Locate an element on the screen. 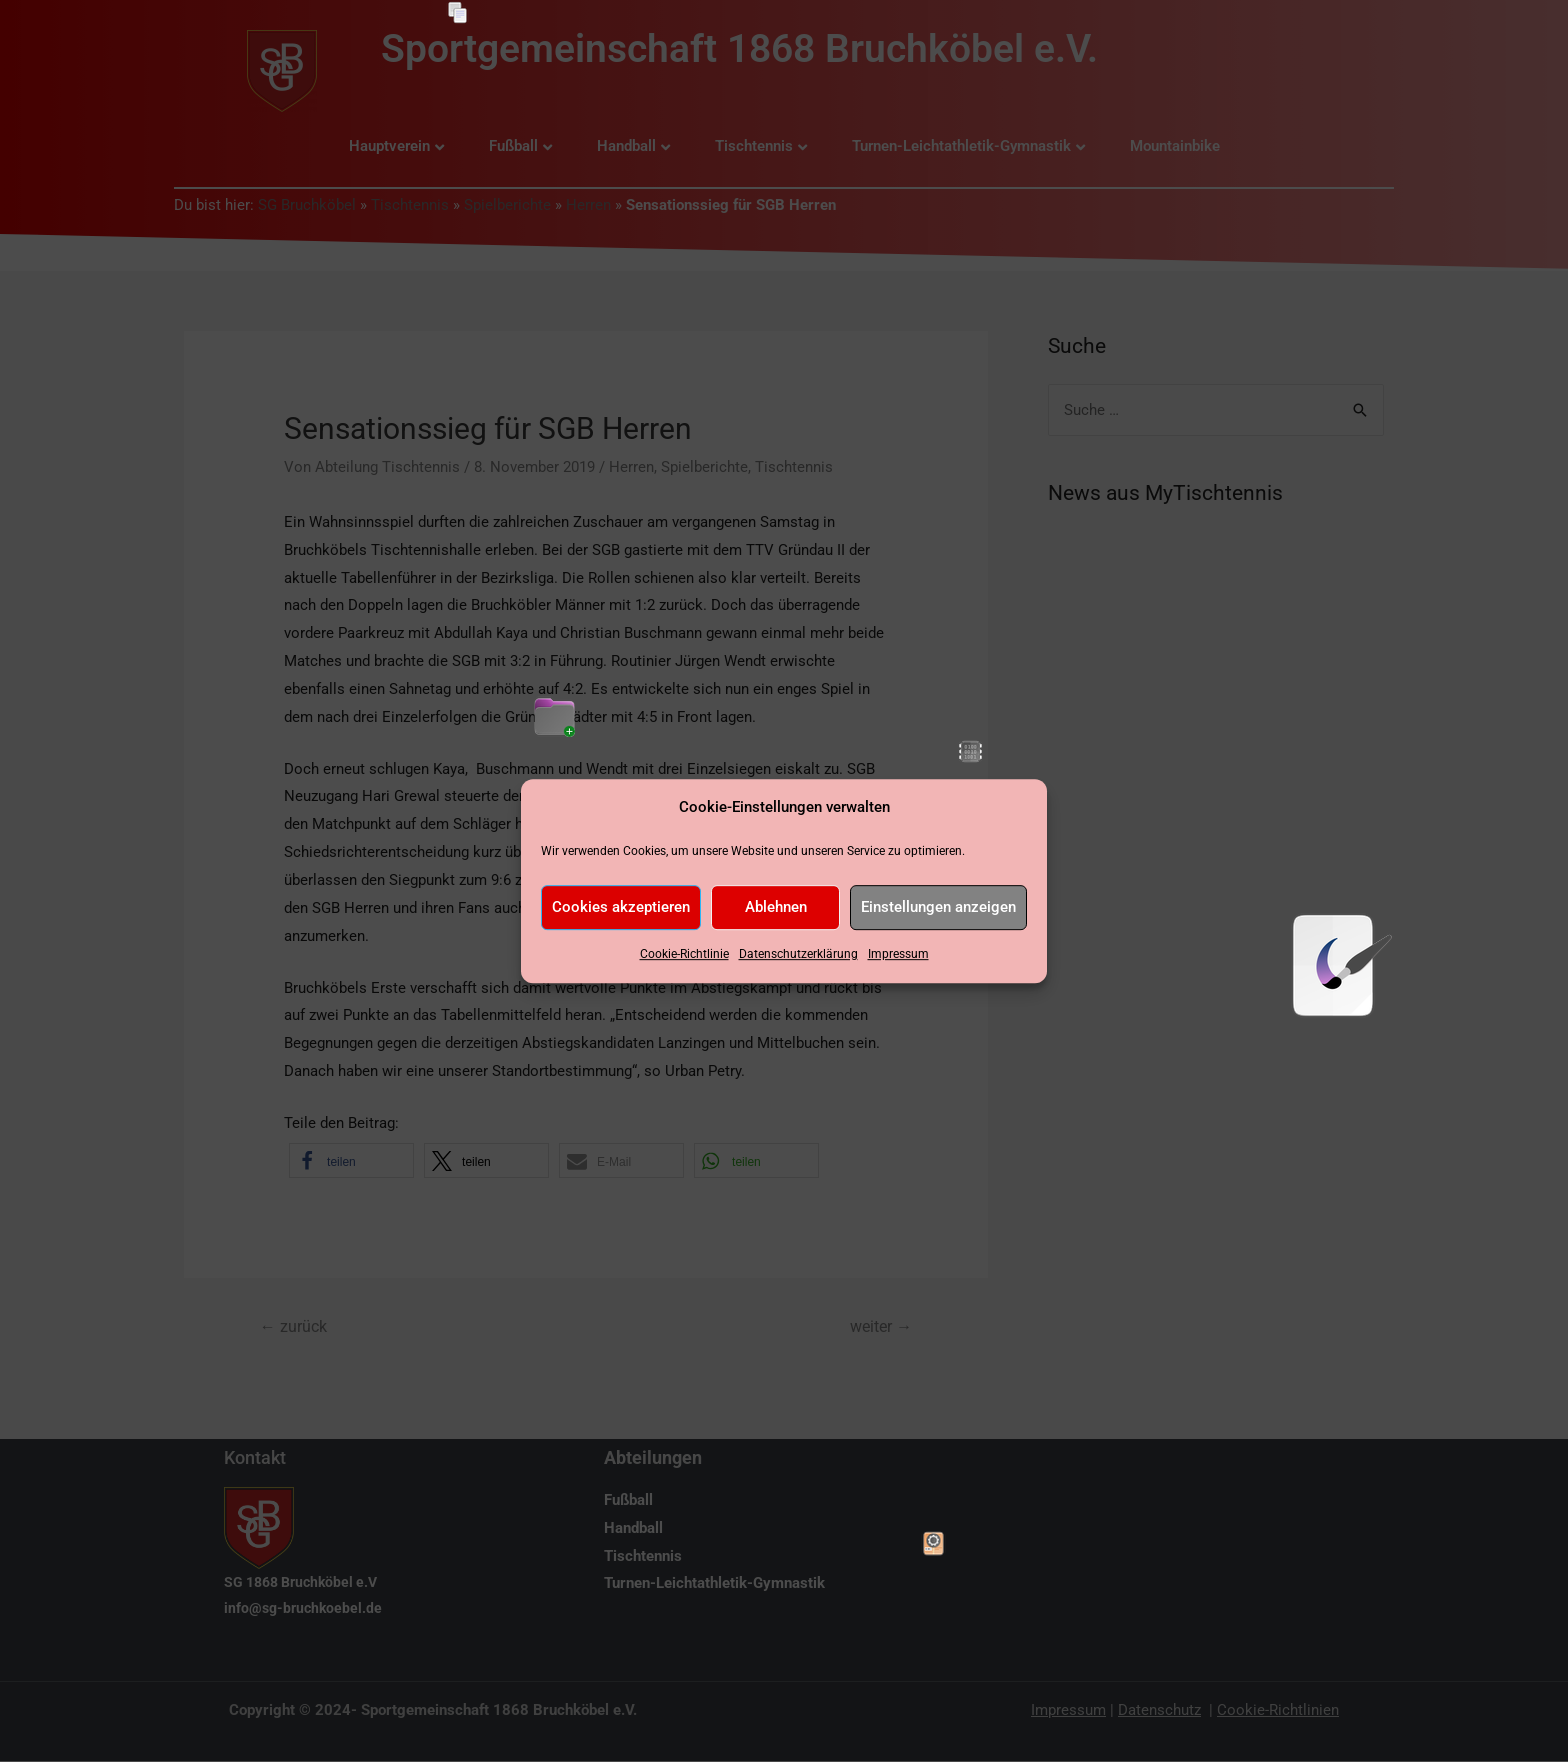  create a new application or software project is located at coordinates (1342, 965).